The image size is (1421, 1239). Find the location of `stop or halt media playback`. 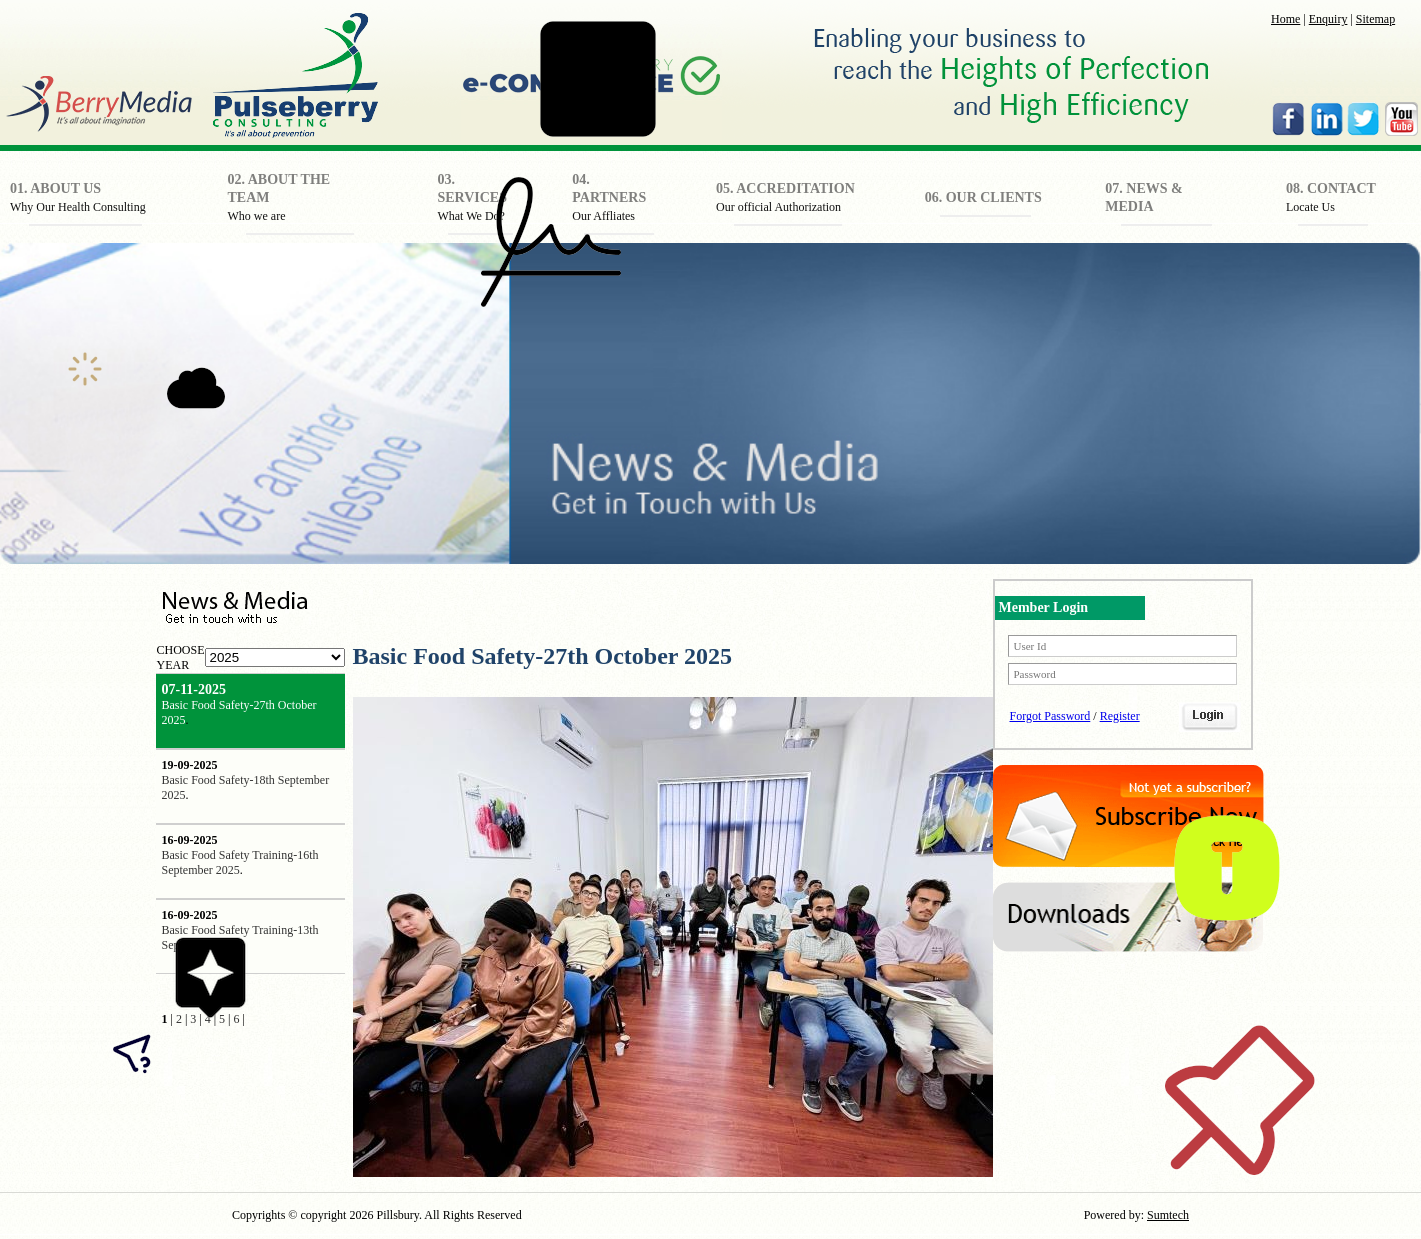

stop or halt media playback is located at coordinates (598, 79).